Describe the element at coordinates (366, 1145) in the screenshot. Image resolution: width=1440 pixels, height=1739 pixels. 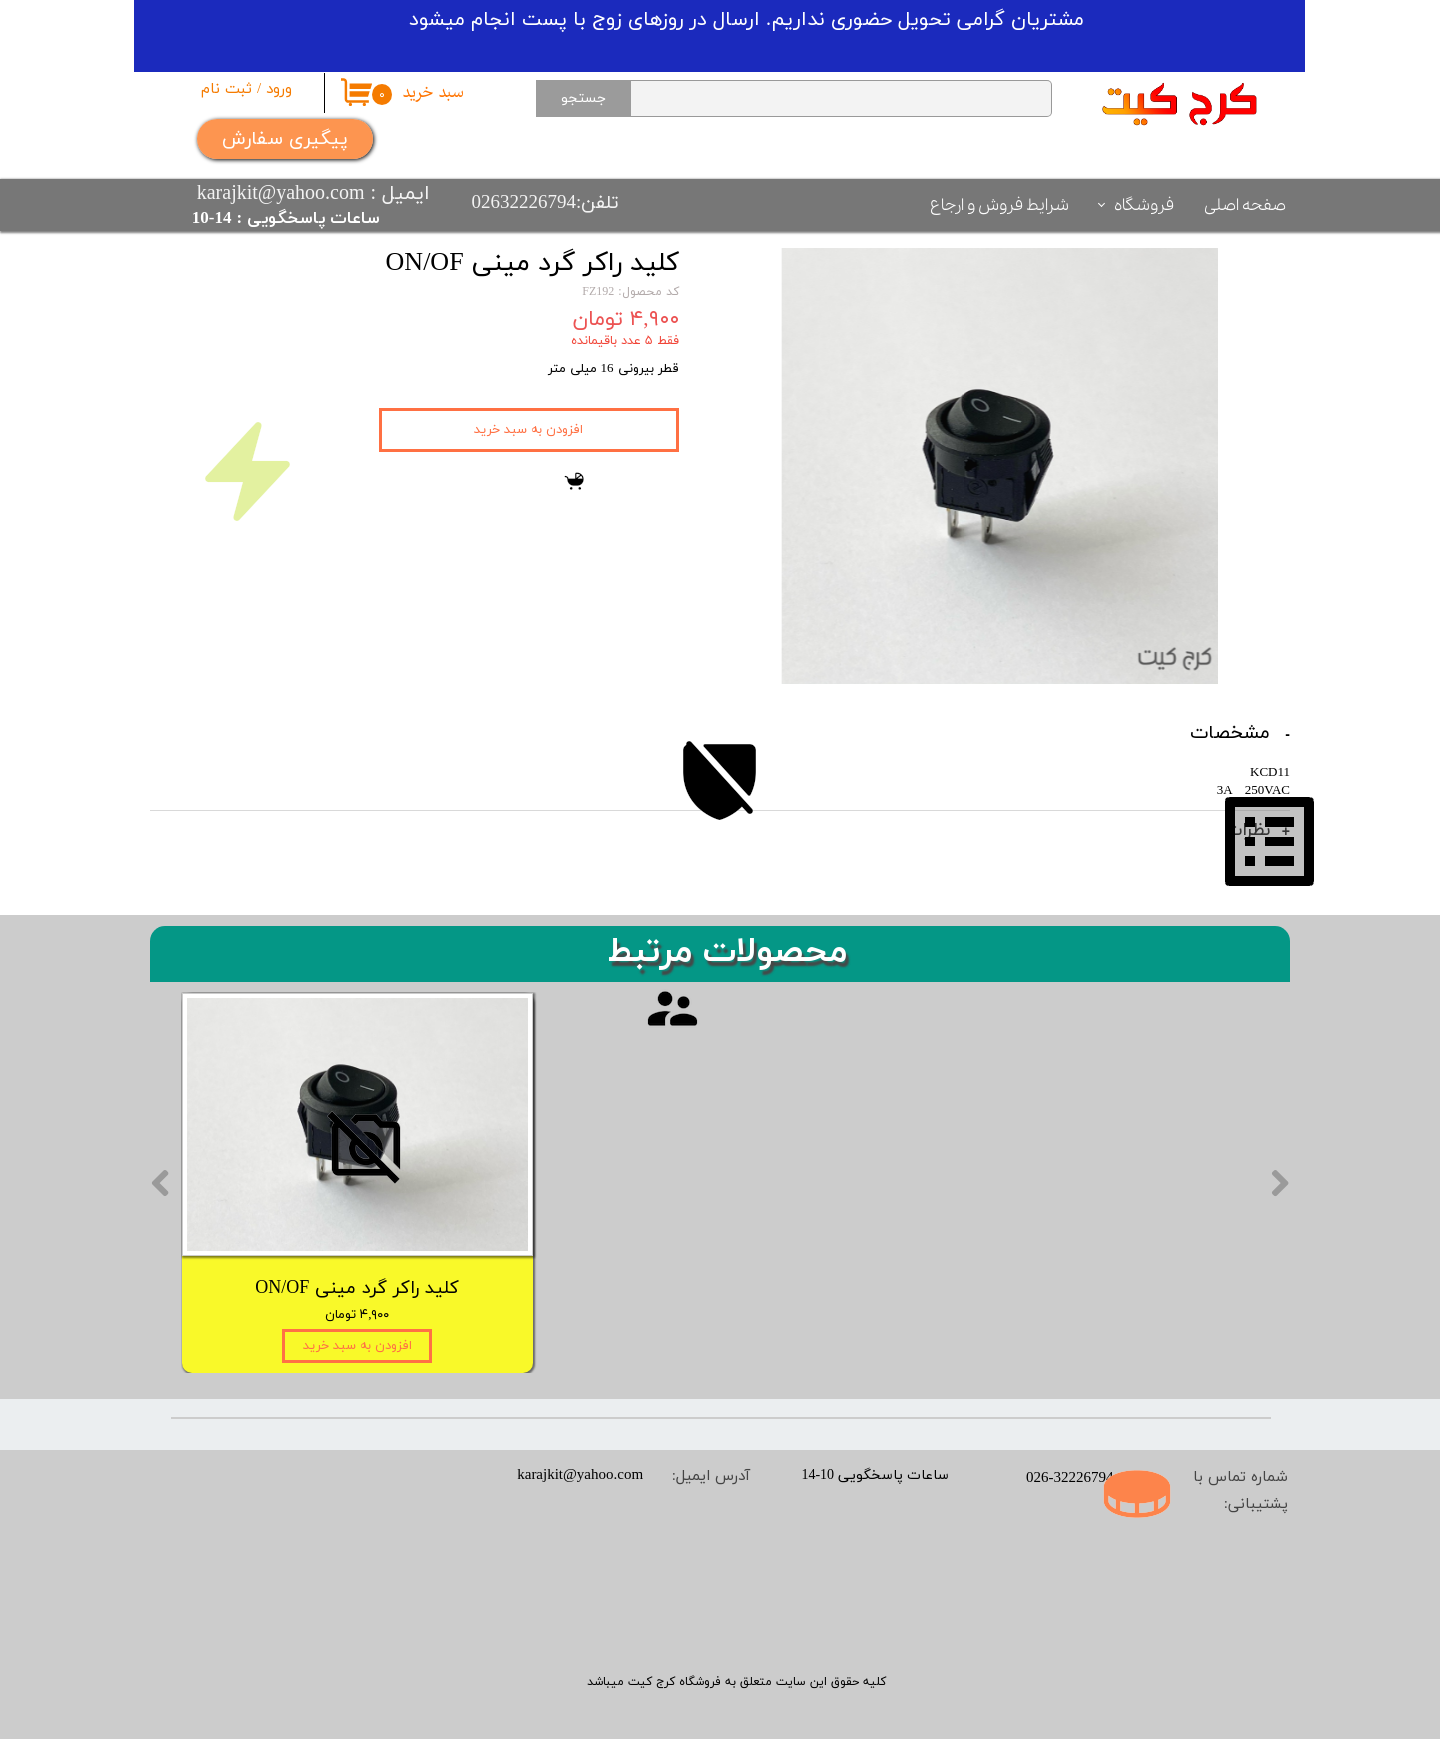
I see `photography not allowed in this area` at that location.